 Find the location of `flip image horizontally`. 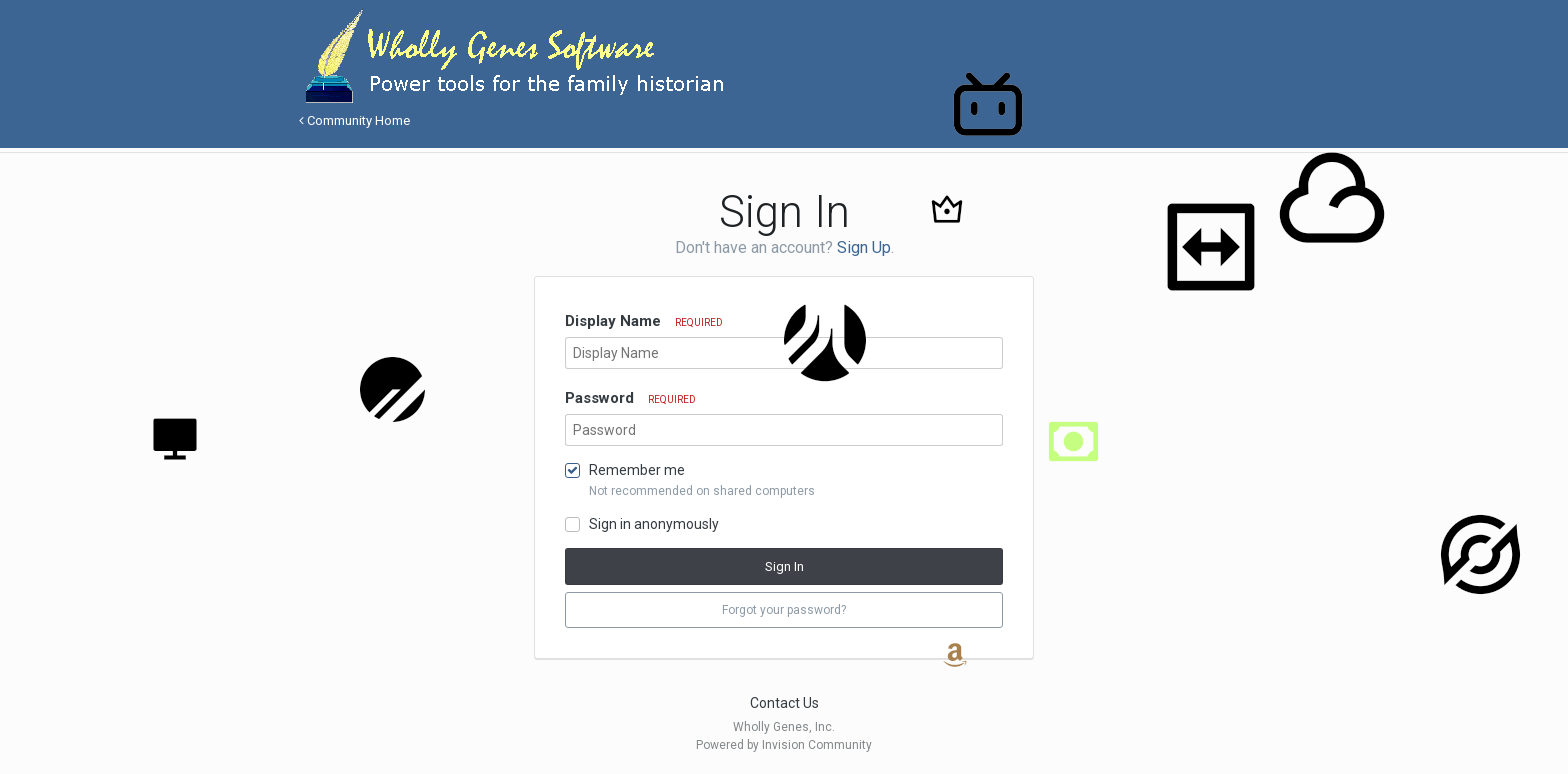

flip image horizontally is located at coordinates (1211, 247).